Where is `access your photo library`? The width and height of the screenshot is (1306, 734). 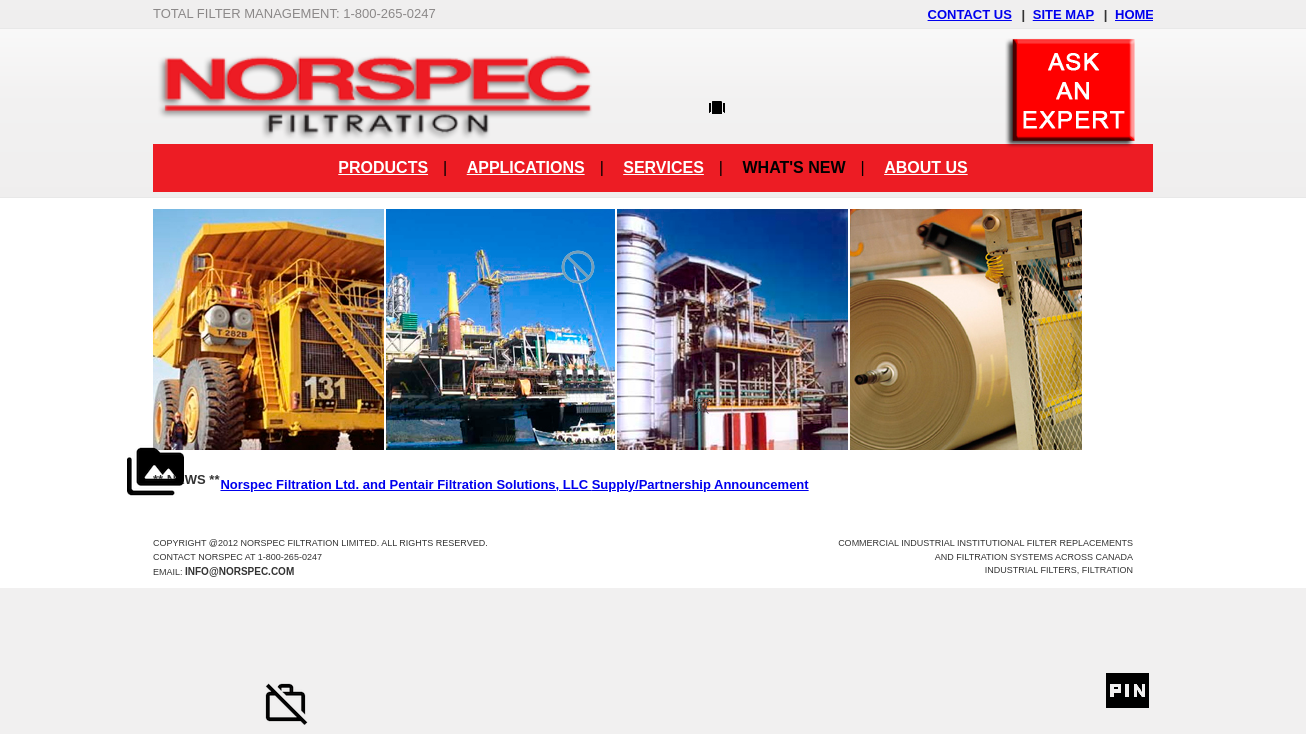 access your photo library is located at coordinates (155, 471).